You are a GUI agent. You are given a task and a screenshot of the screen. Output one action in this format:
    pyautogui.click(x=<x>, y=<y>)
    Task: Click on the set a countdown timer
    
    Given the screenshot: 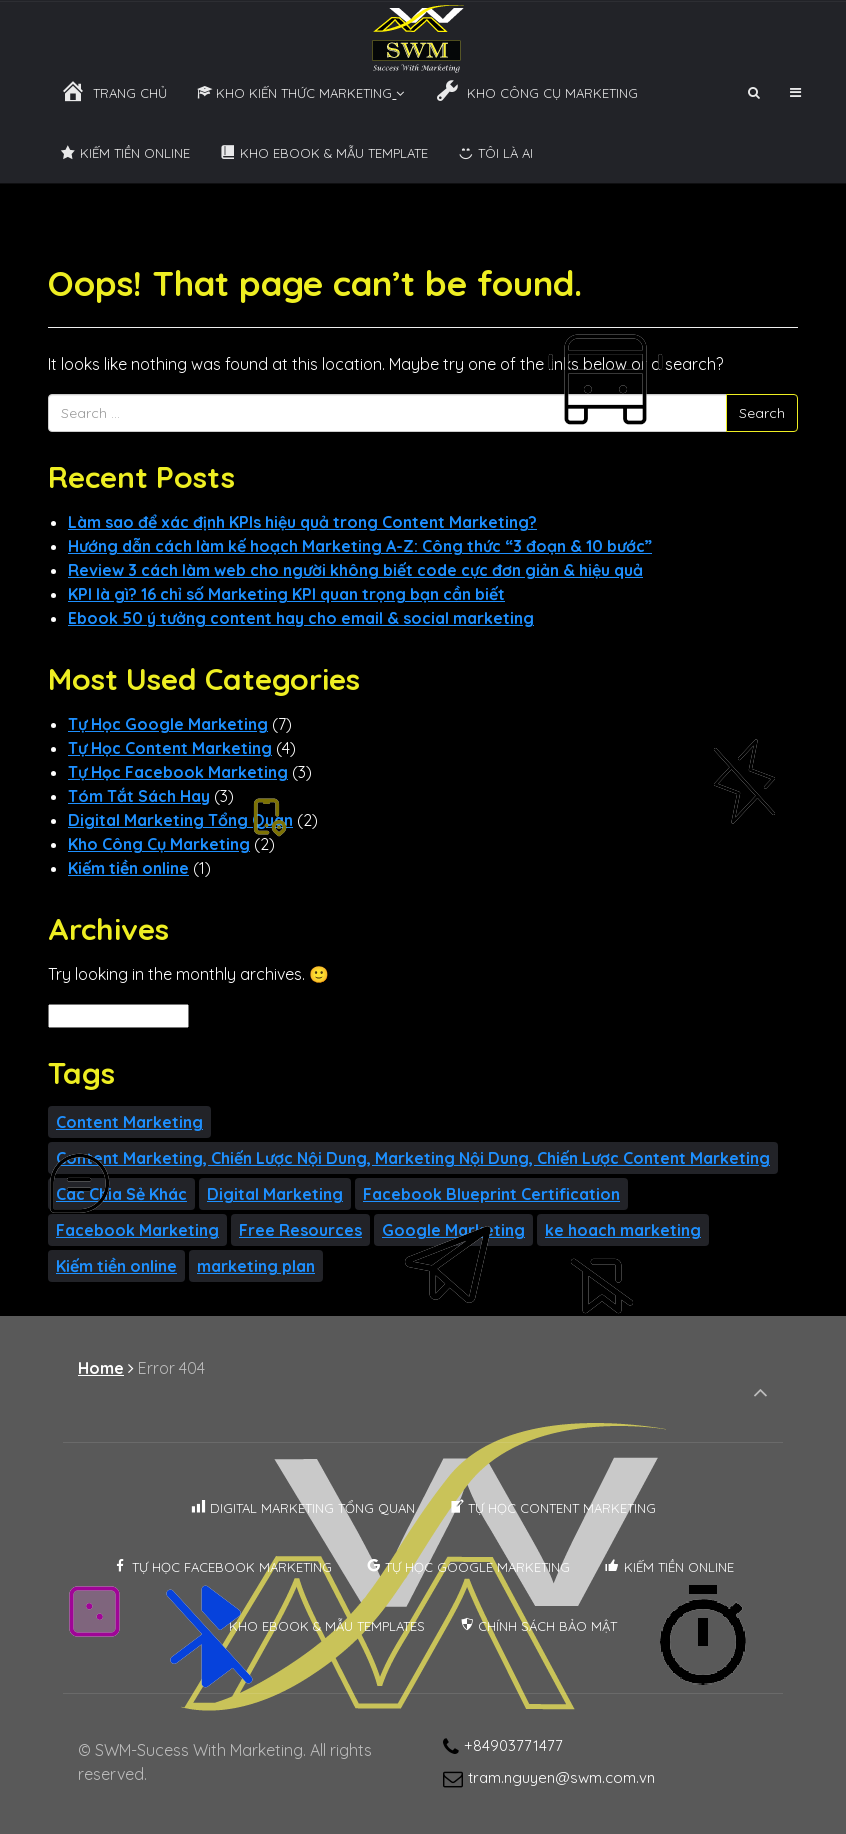 What is the action you would take?
    pyautogui.click(x=703, y=1637)
    